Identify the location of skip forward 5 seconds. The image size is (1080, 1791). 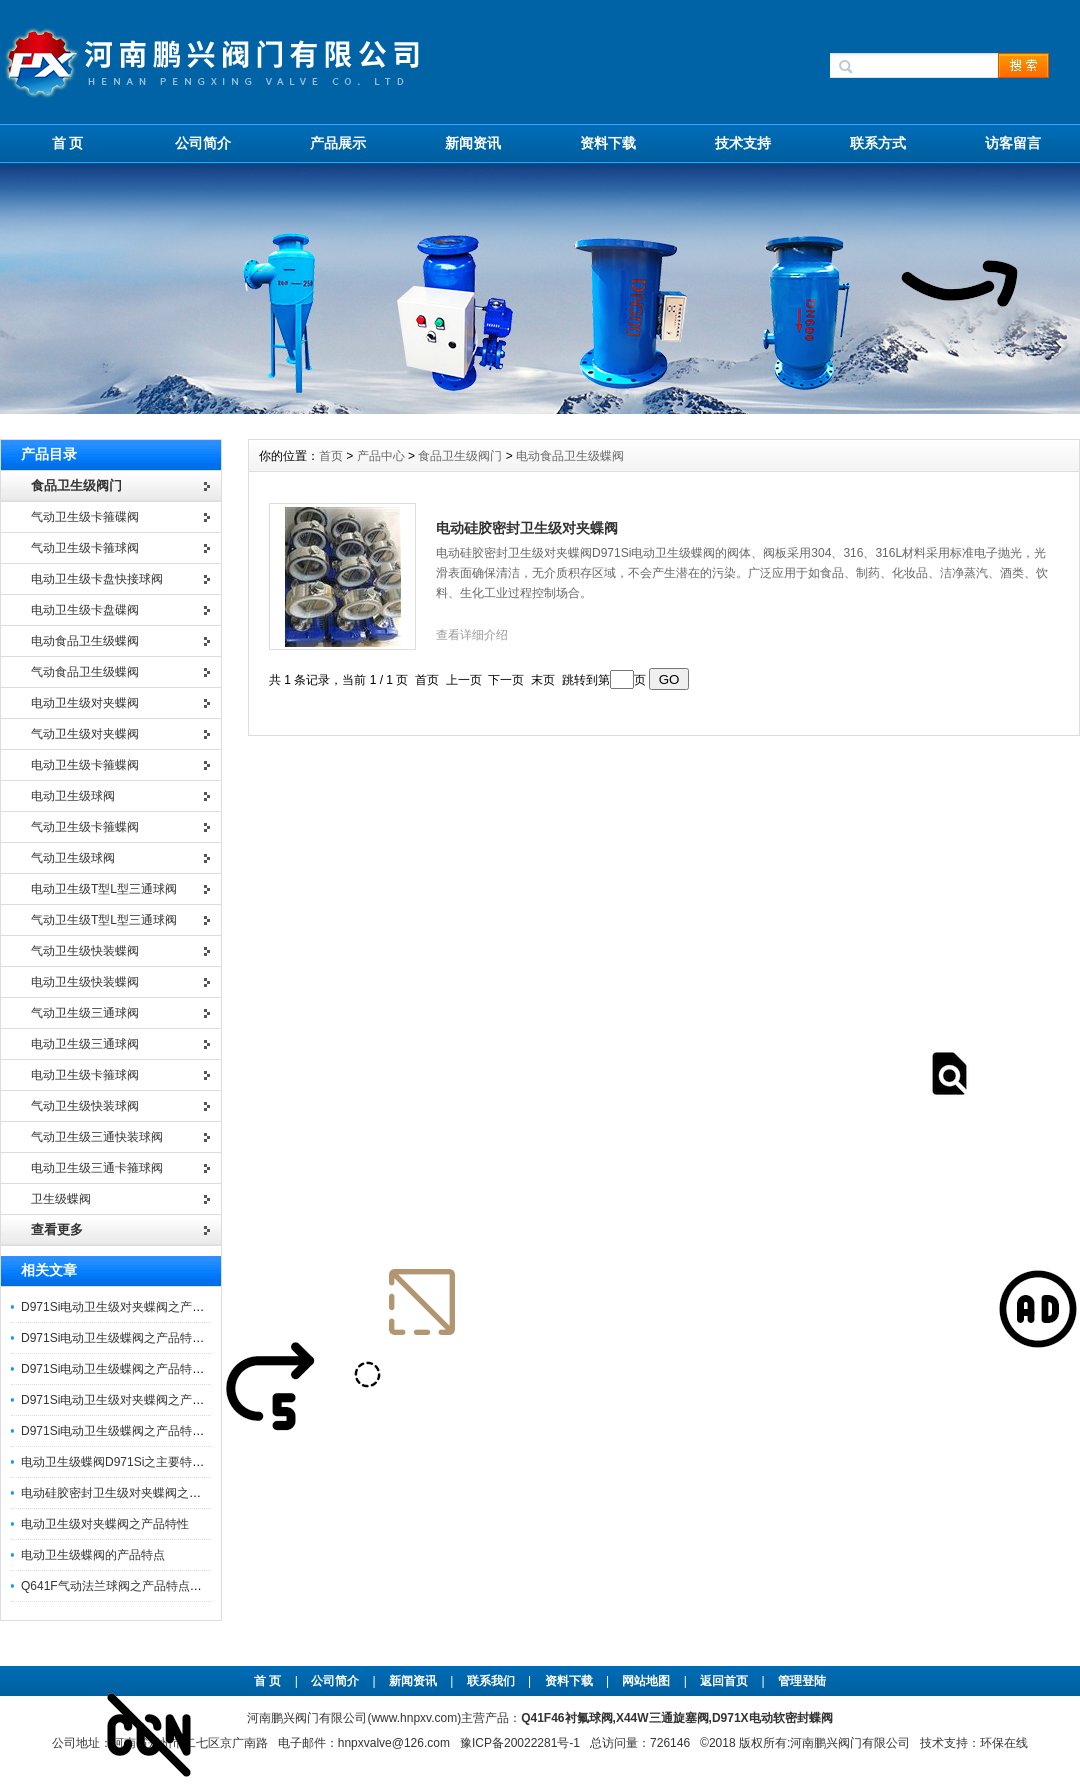
(272, 1388).